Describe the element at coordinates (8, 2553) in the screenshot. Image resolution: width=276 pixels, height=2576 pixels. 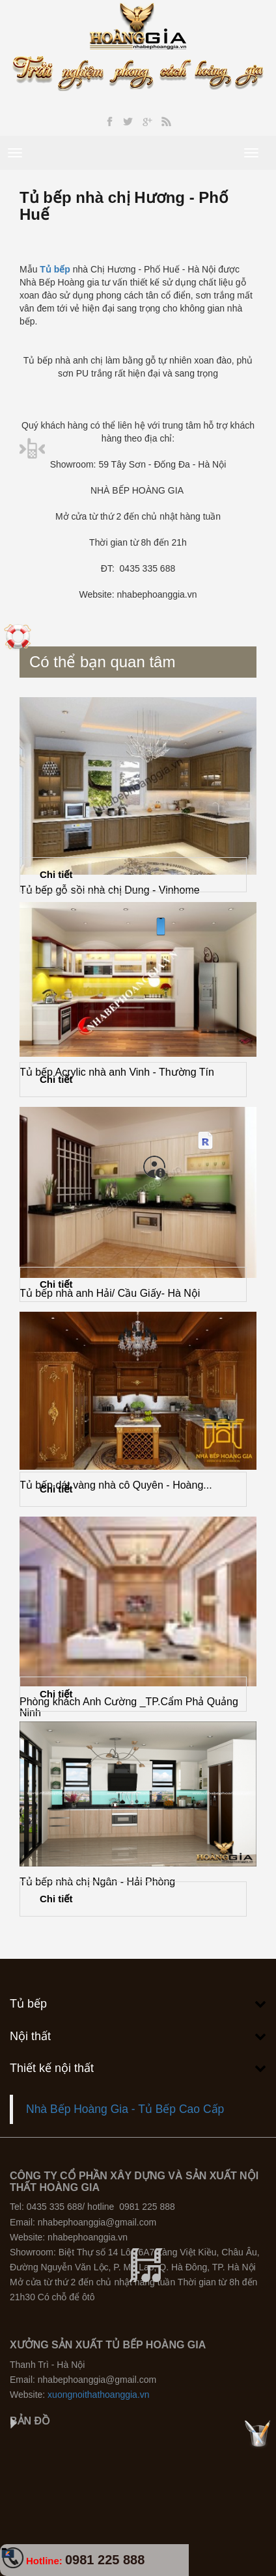
I see `open folder containing kotlin project files` at that location.